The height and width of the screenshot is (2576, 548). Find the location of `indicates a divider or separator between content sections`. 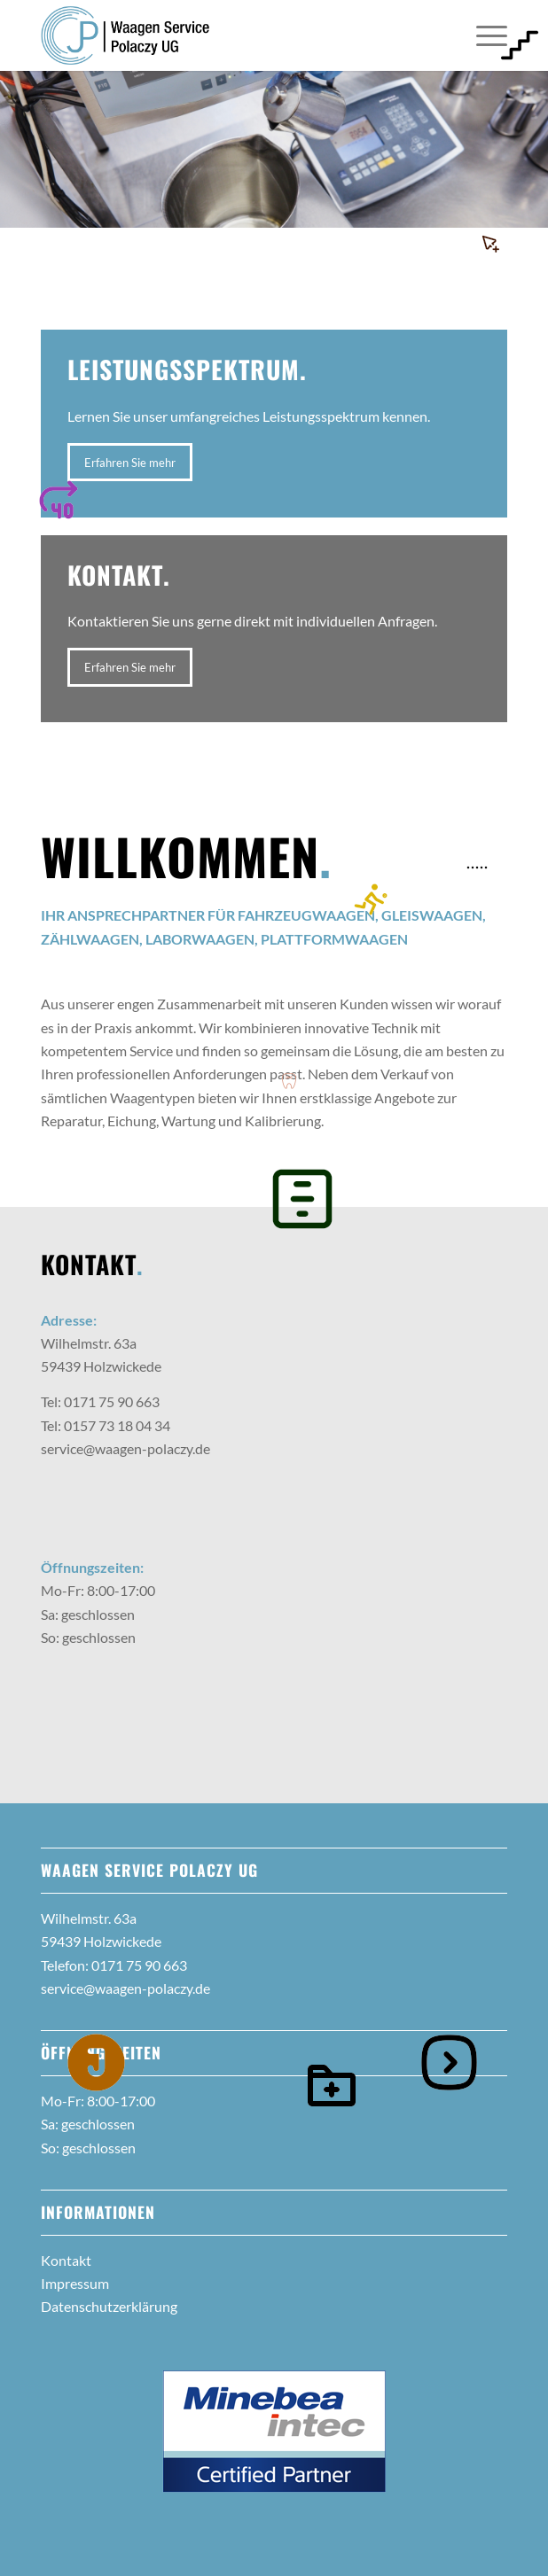

indicates a divider or separator between content sections is located at coordinates (477, 868).